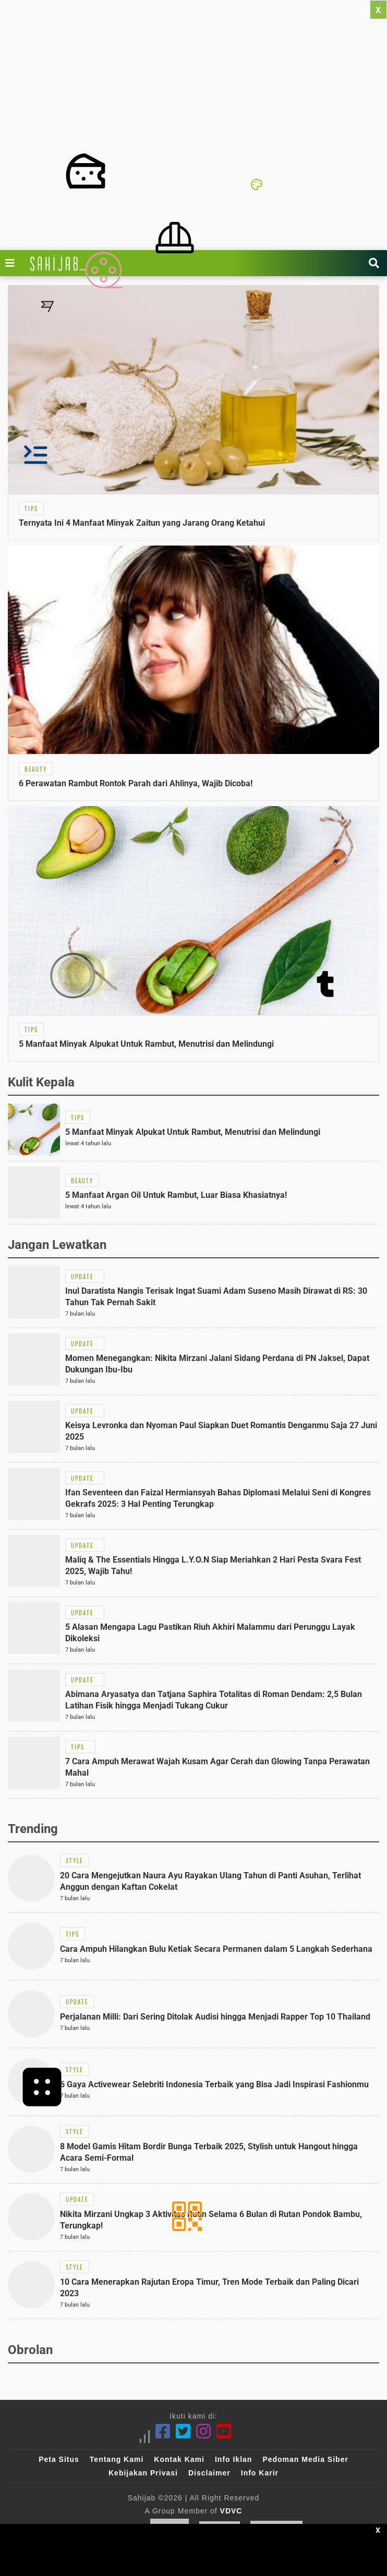  Describe the element at coordinates (257, 184) in the screenshot. I see `access color or theme settings` at that location.